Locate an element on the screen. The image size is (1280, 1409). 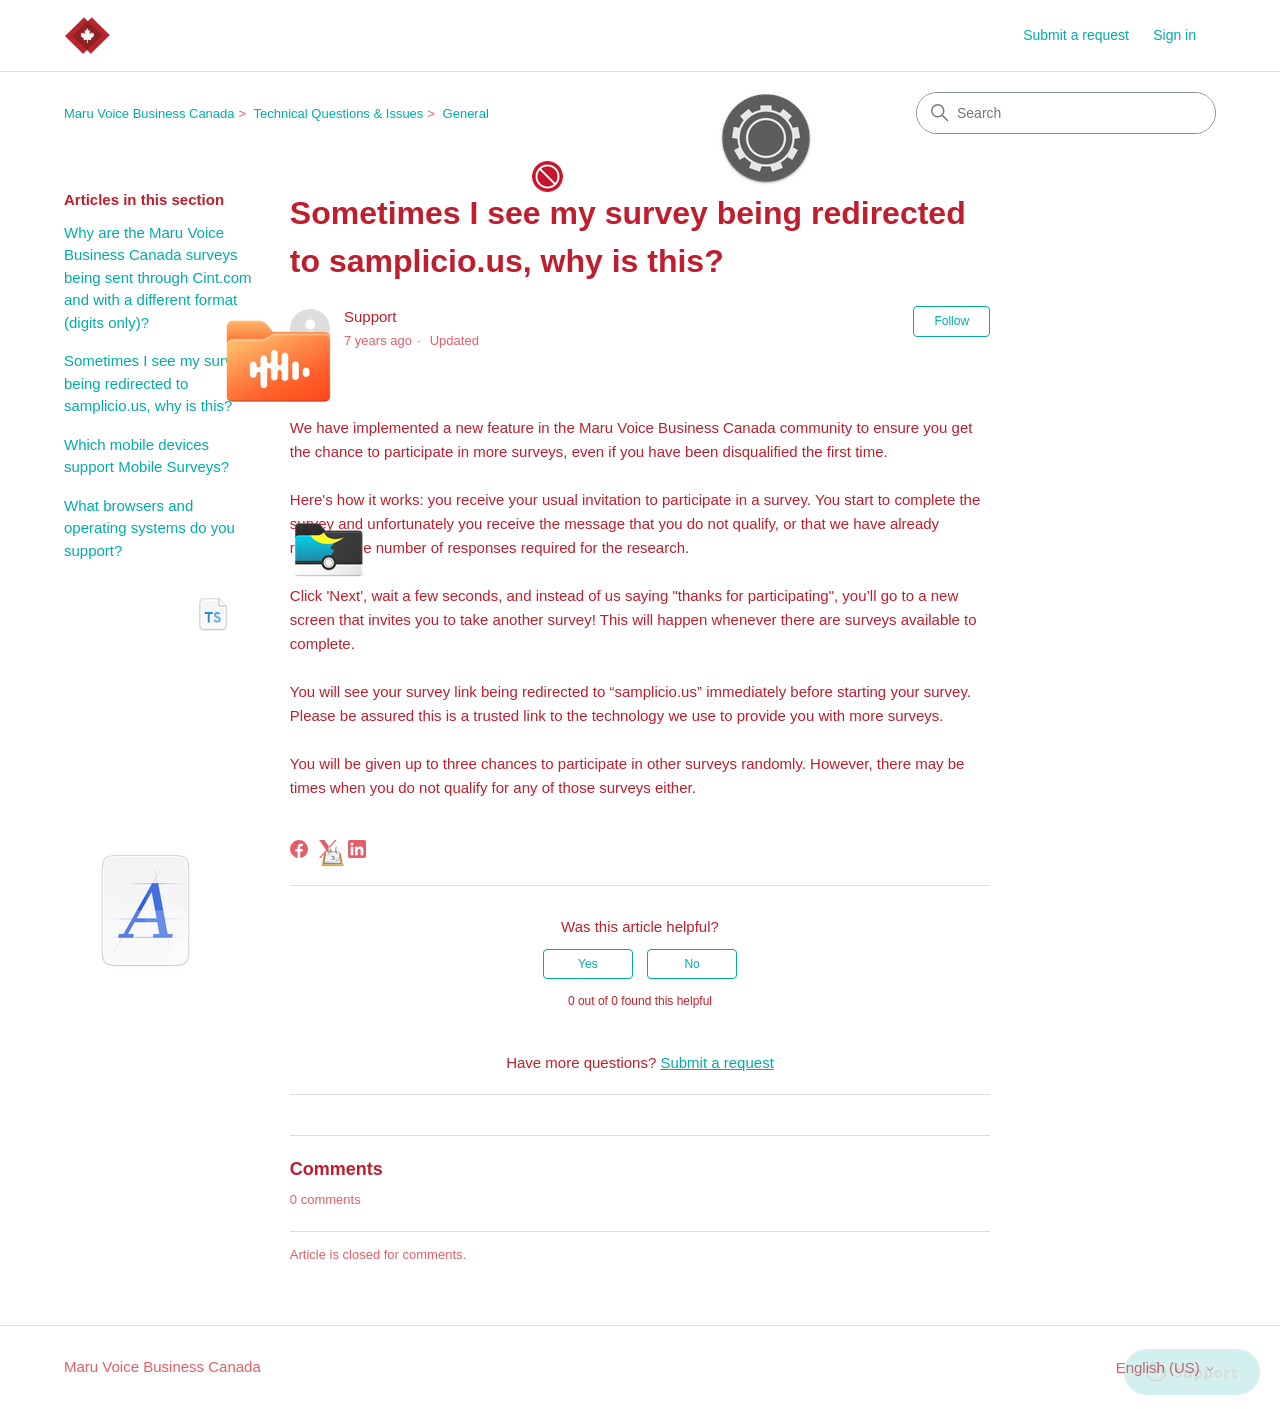
open a font file is located at coordinates (145, 910).